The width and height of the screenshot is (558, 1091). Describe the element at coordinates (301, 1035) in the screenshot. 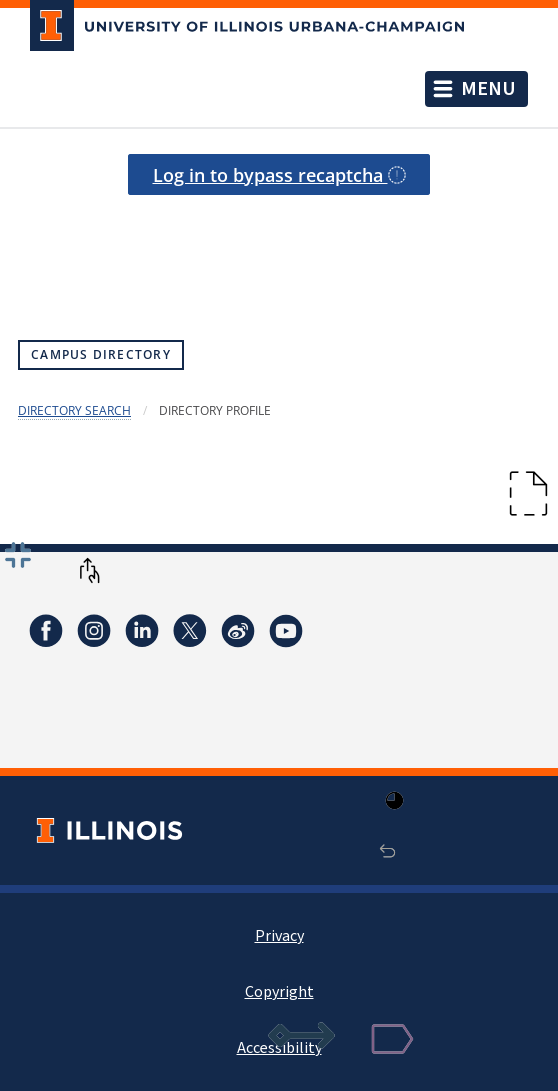

I see `navigate to the next step or section` at that location.